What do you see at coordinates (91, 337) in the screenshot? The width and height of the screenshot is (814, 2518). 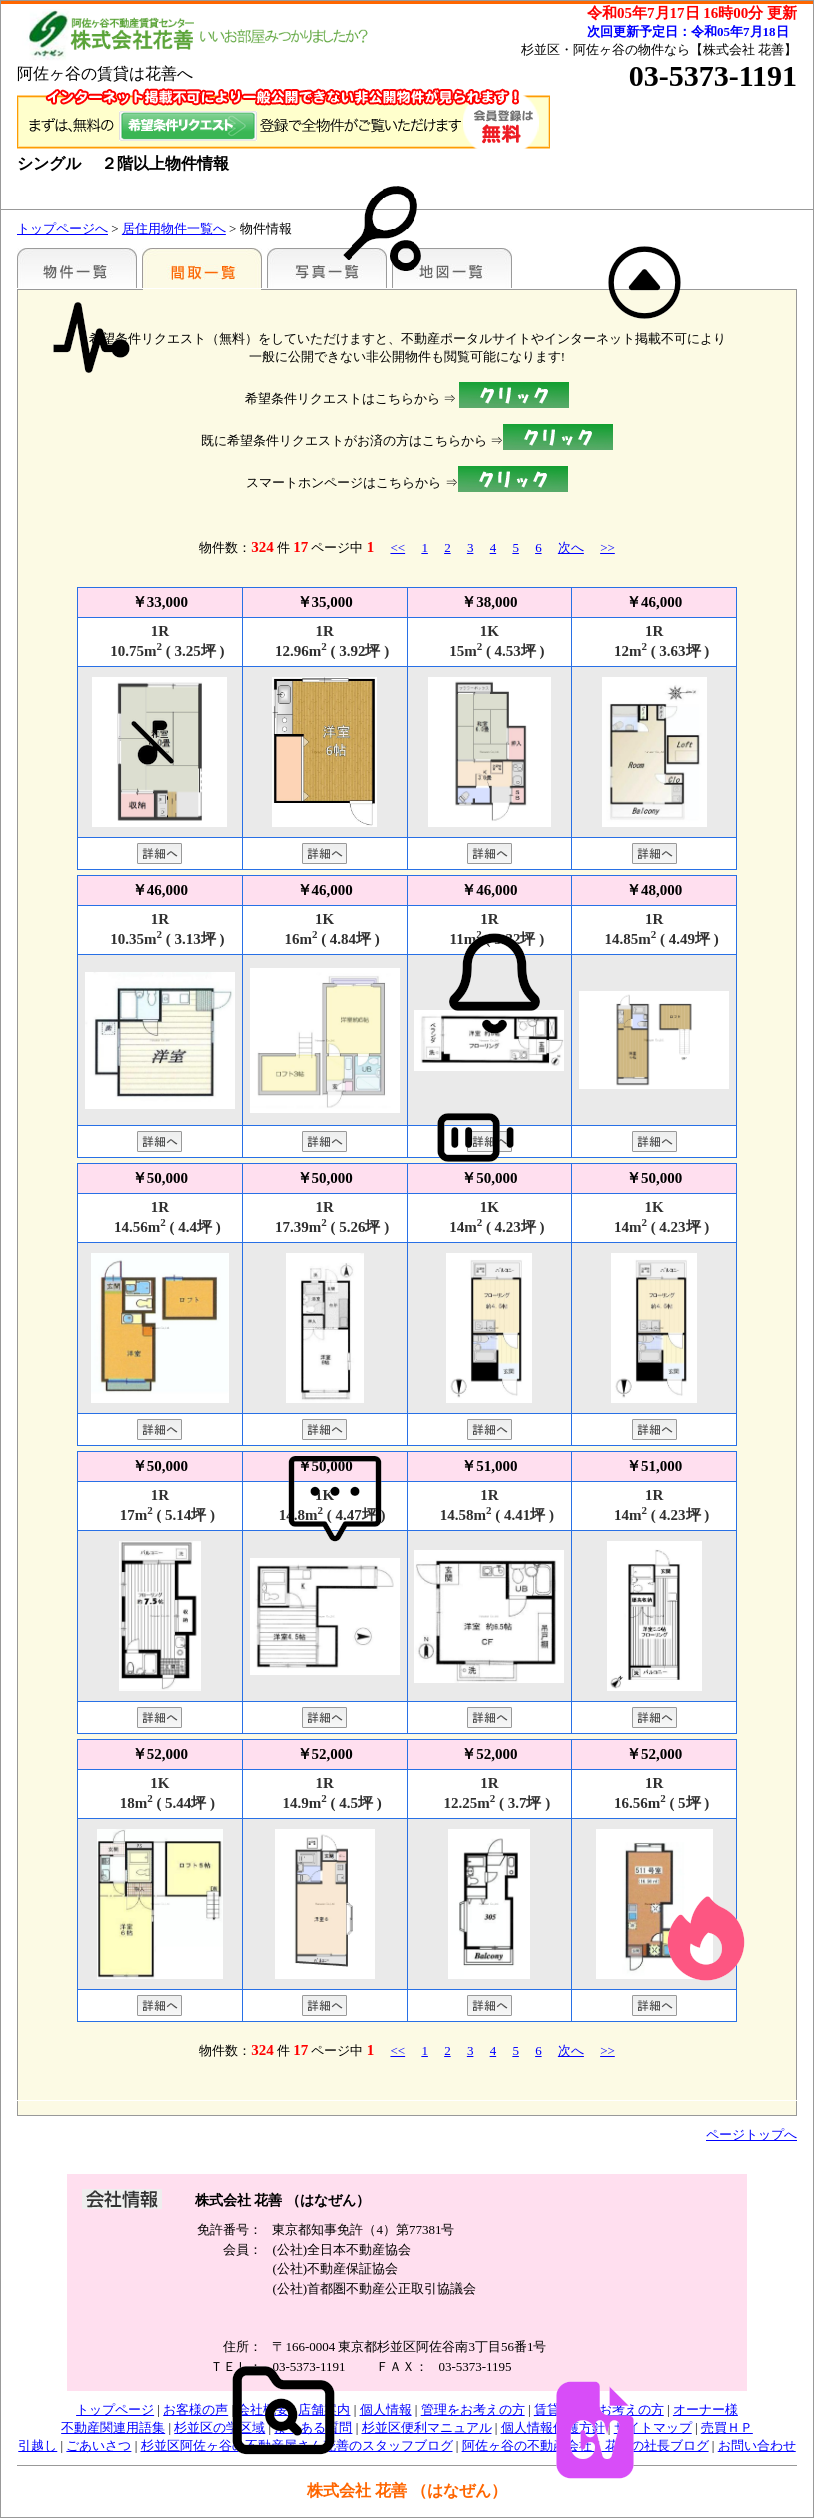 I see `view activity or health metrics` at bounding box center [91, 337].